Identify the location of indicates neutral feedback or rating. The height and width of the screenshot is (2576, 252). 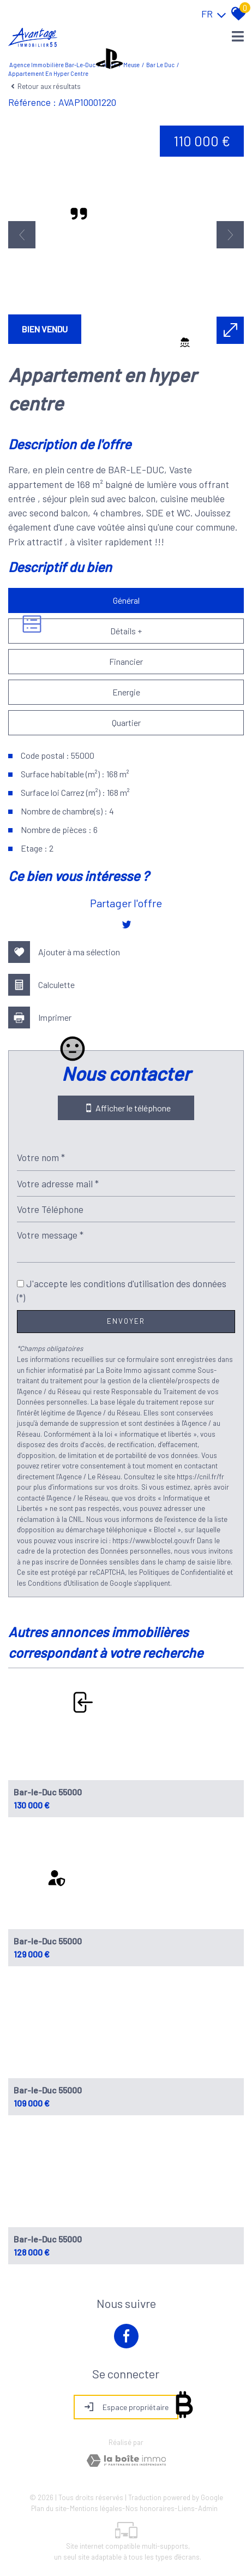
(73, 1049).